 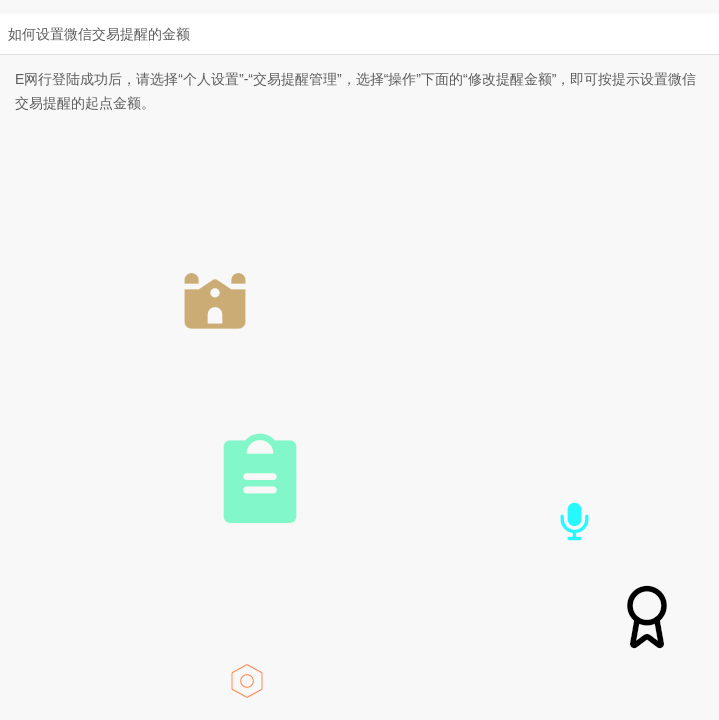 I want to click on tap to start voice recording, so click(x=574, y=521).